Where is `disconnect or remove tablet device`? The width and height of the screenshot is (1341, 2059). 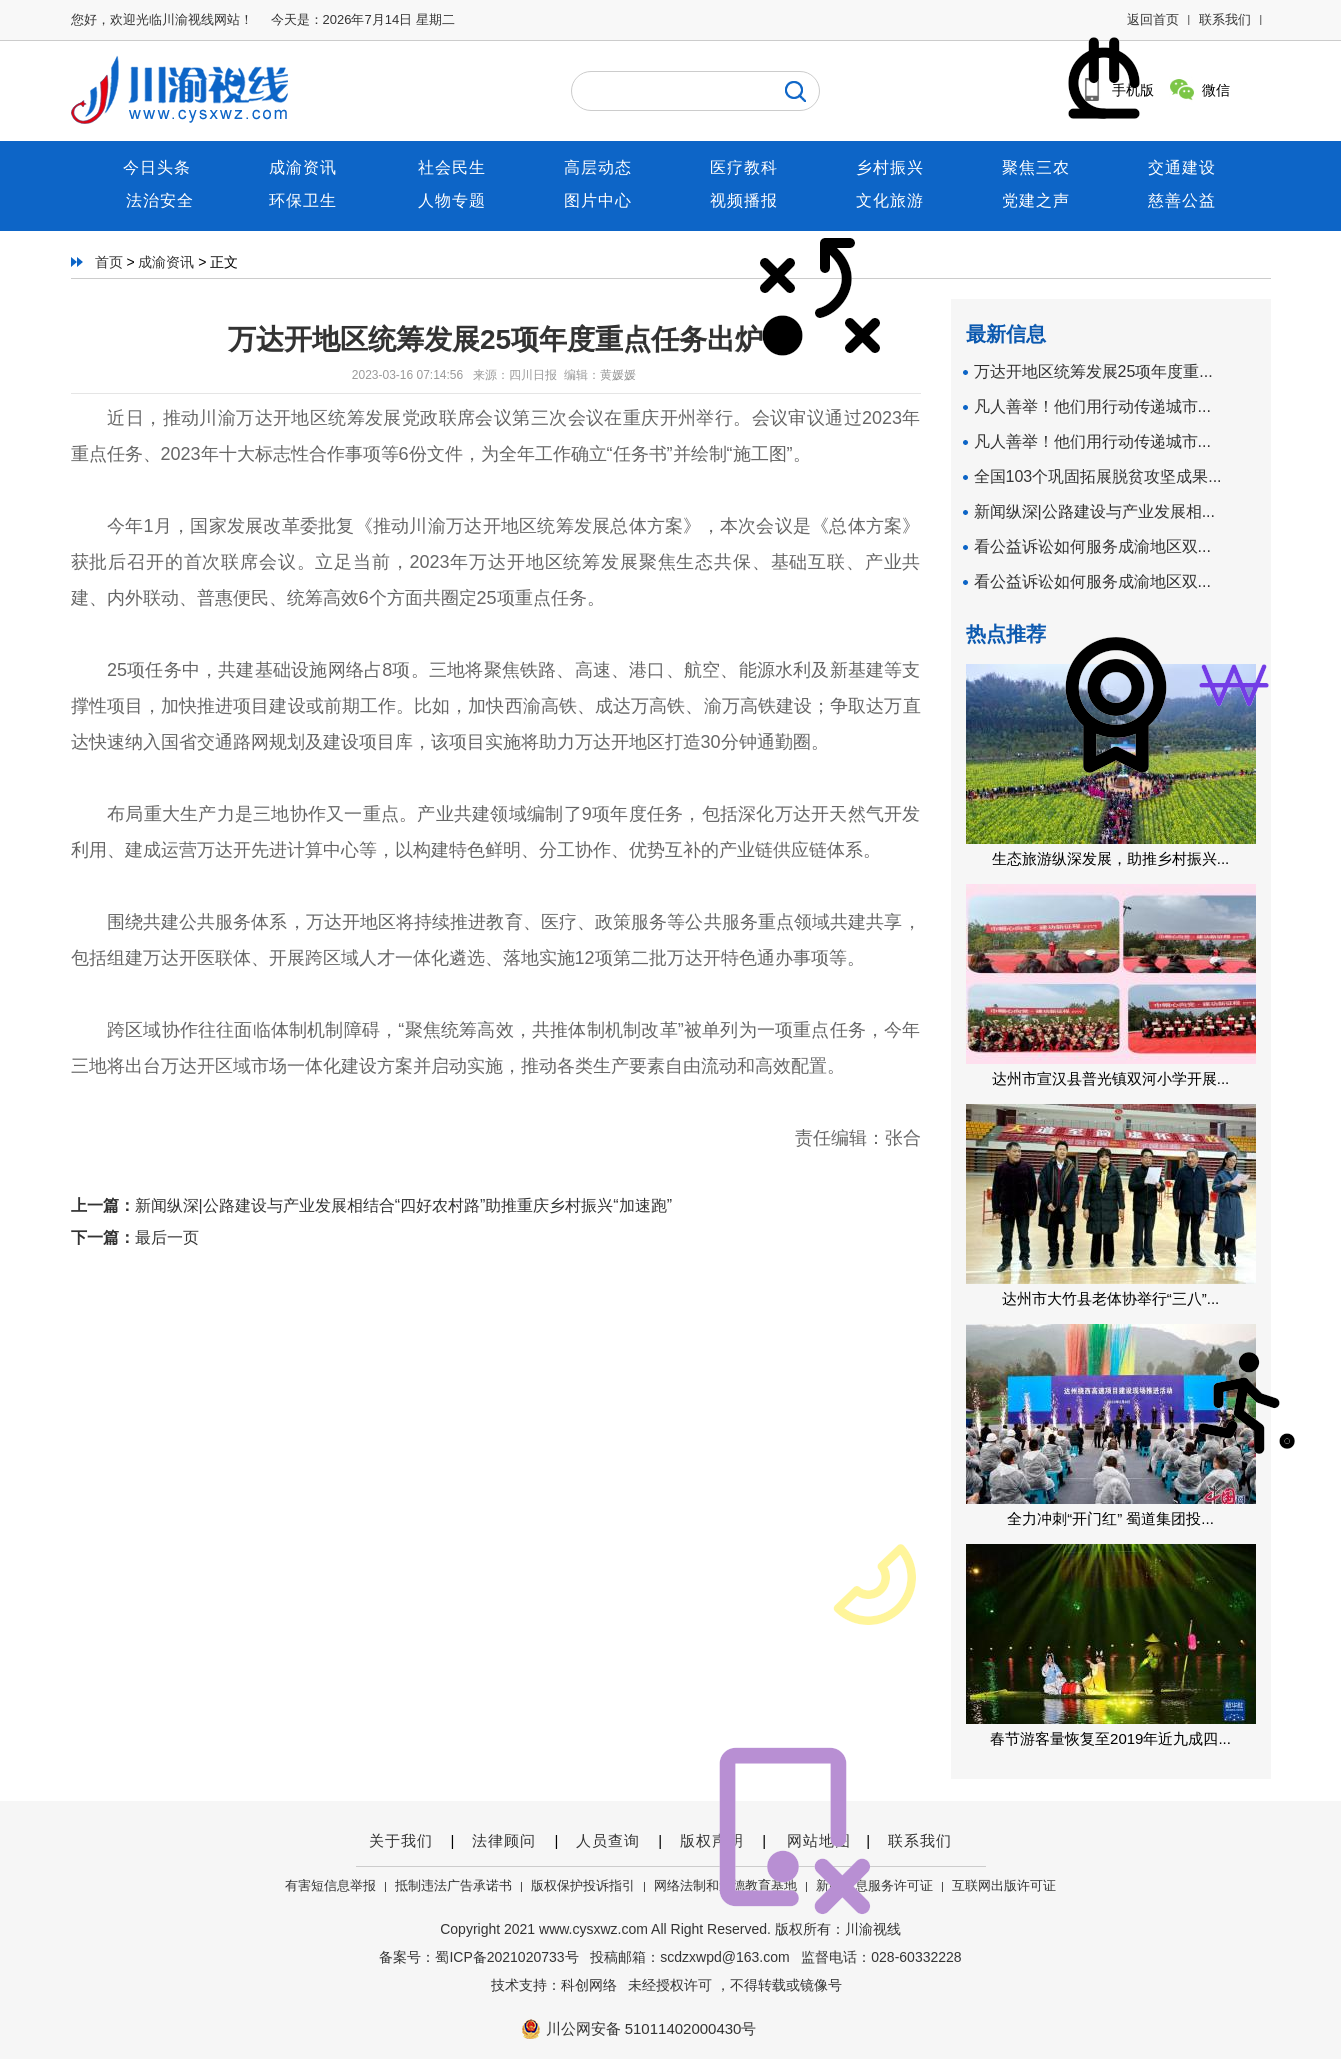
disconnect or remove tablet device is located at coordinates (783, 1827).